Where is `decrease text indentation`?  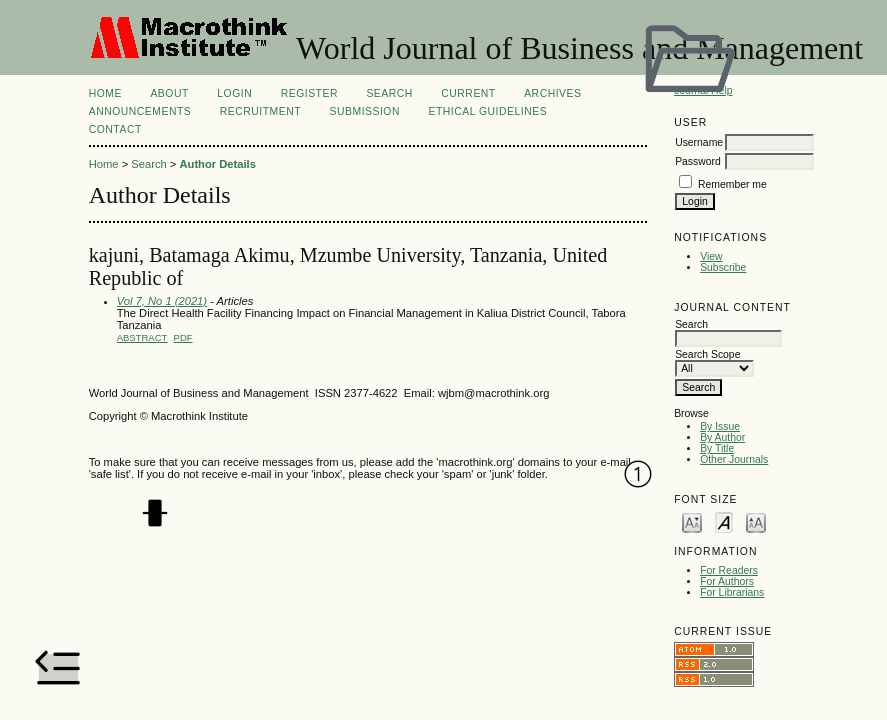 decrease text indentation is located at coordinates (58, 668).